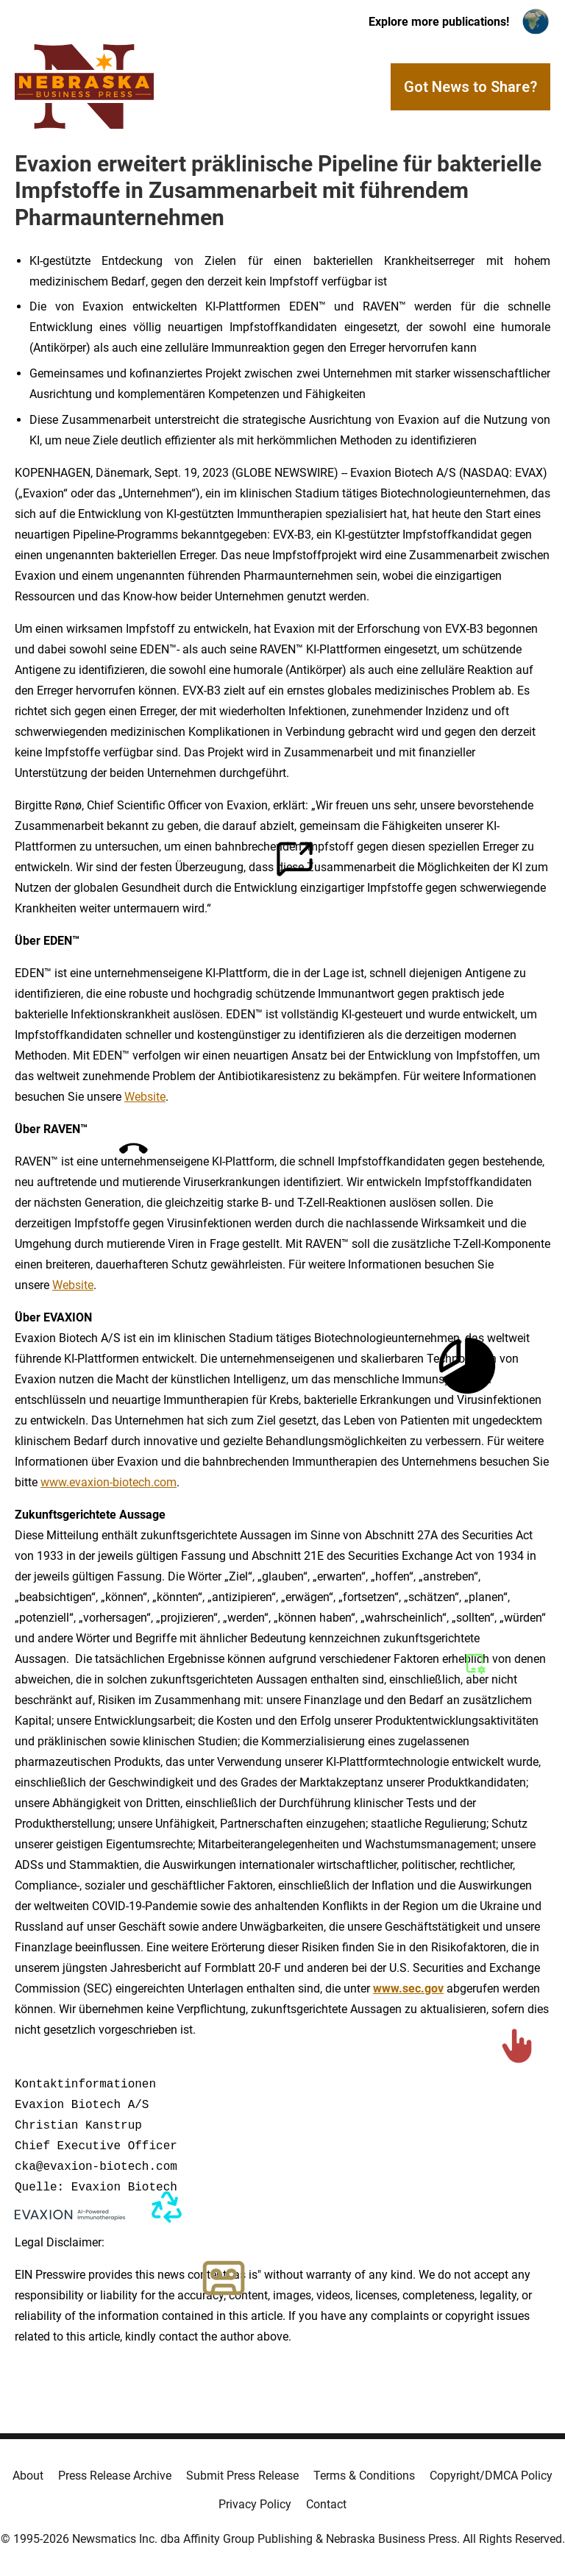  Describe the element at coordinates (516, 2045) in the screenshot. I see `tap or click to interact` at that location.